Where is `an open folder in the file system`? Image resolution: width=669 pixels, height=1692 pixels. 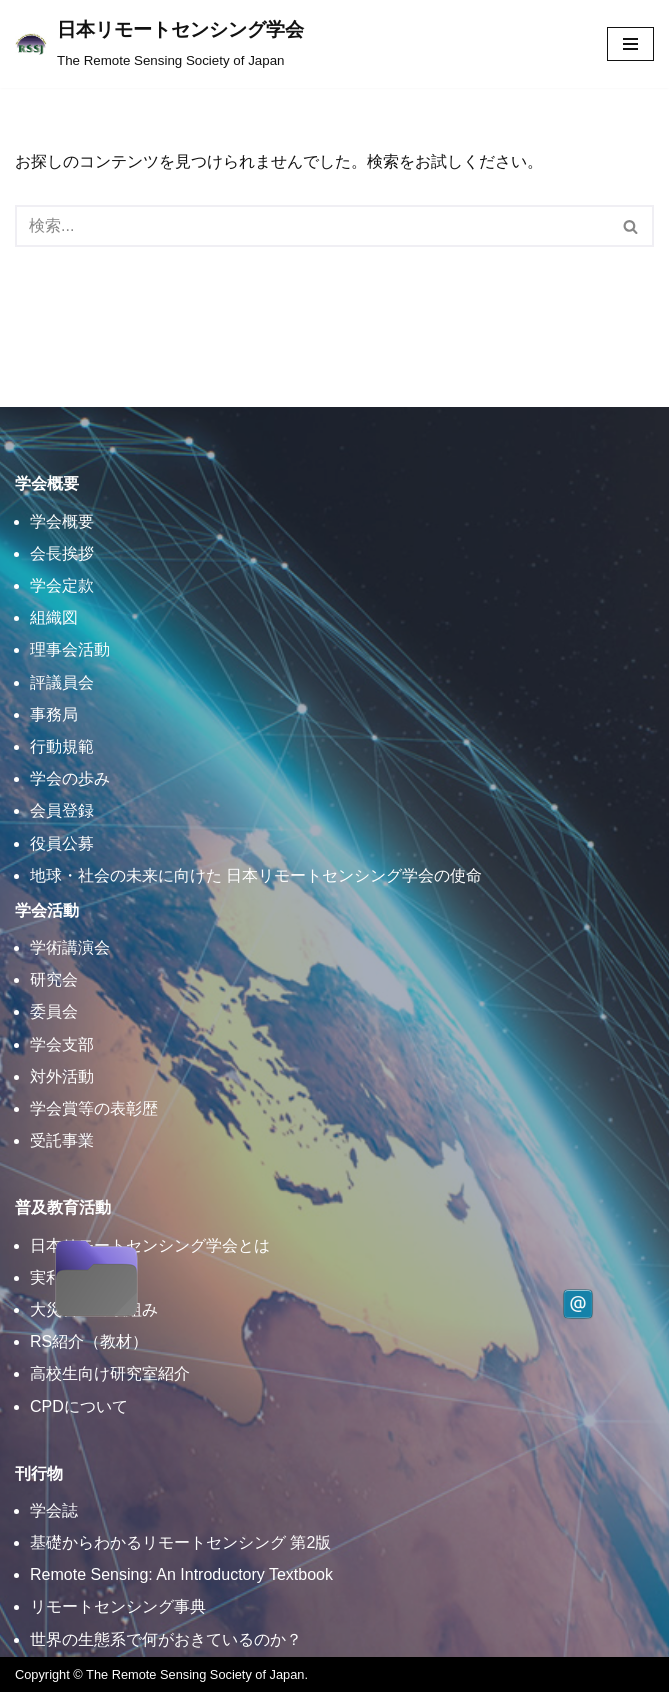
an open folder in the file system is located at coordinates (96, 1278).